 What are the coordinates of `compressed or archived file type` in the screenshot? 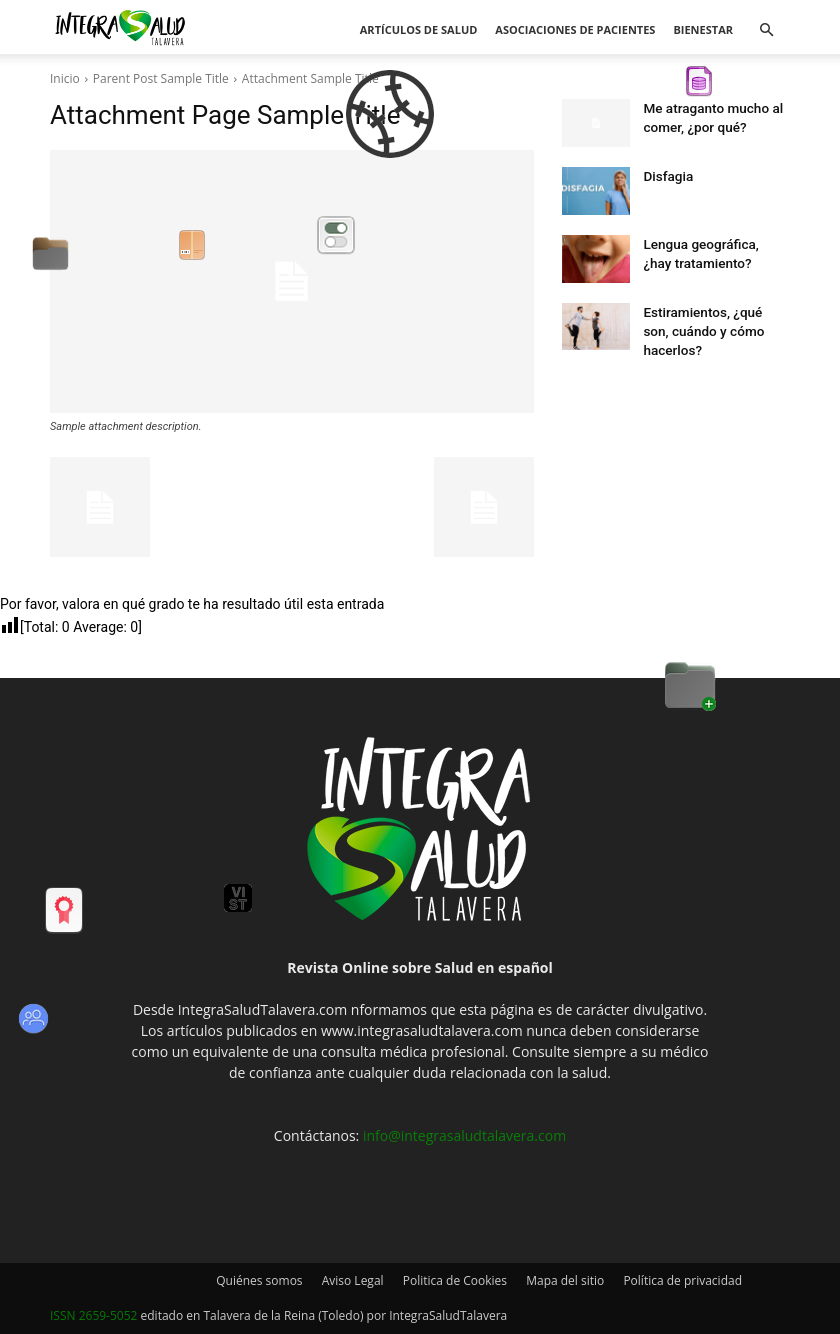 It's located at (192, 245).